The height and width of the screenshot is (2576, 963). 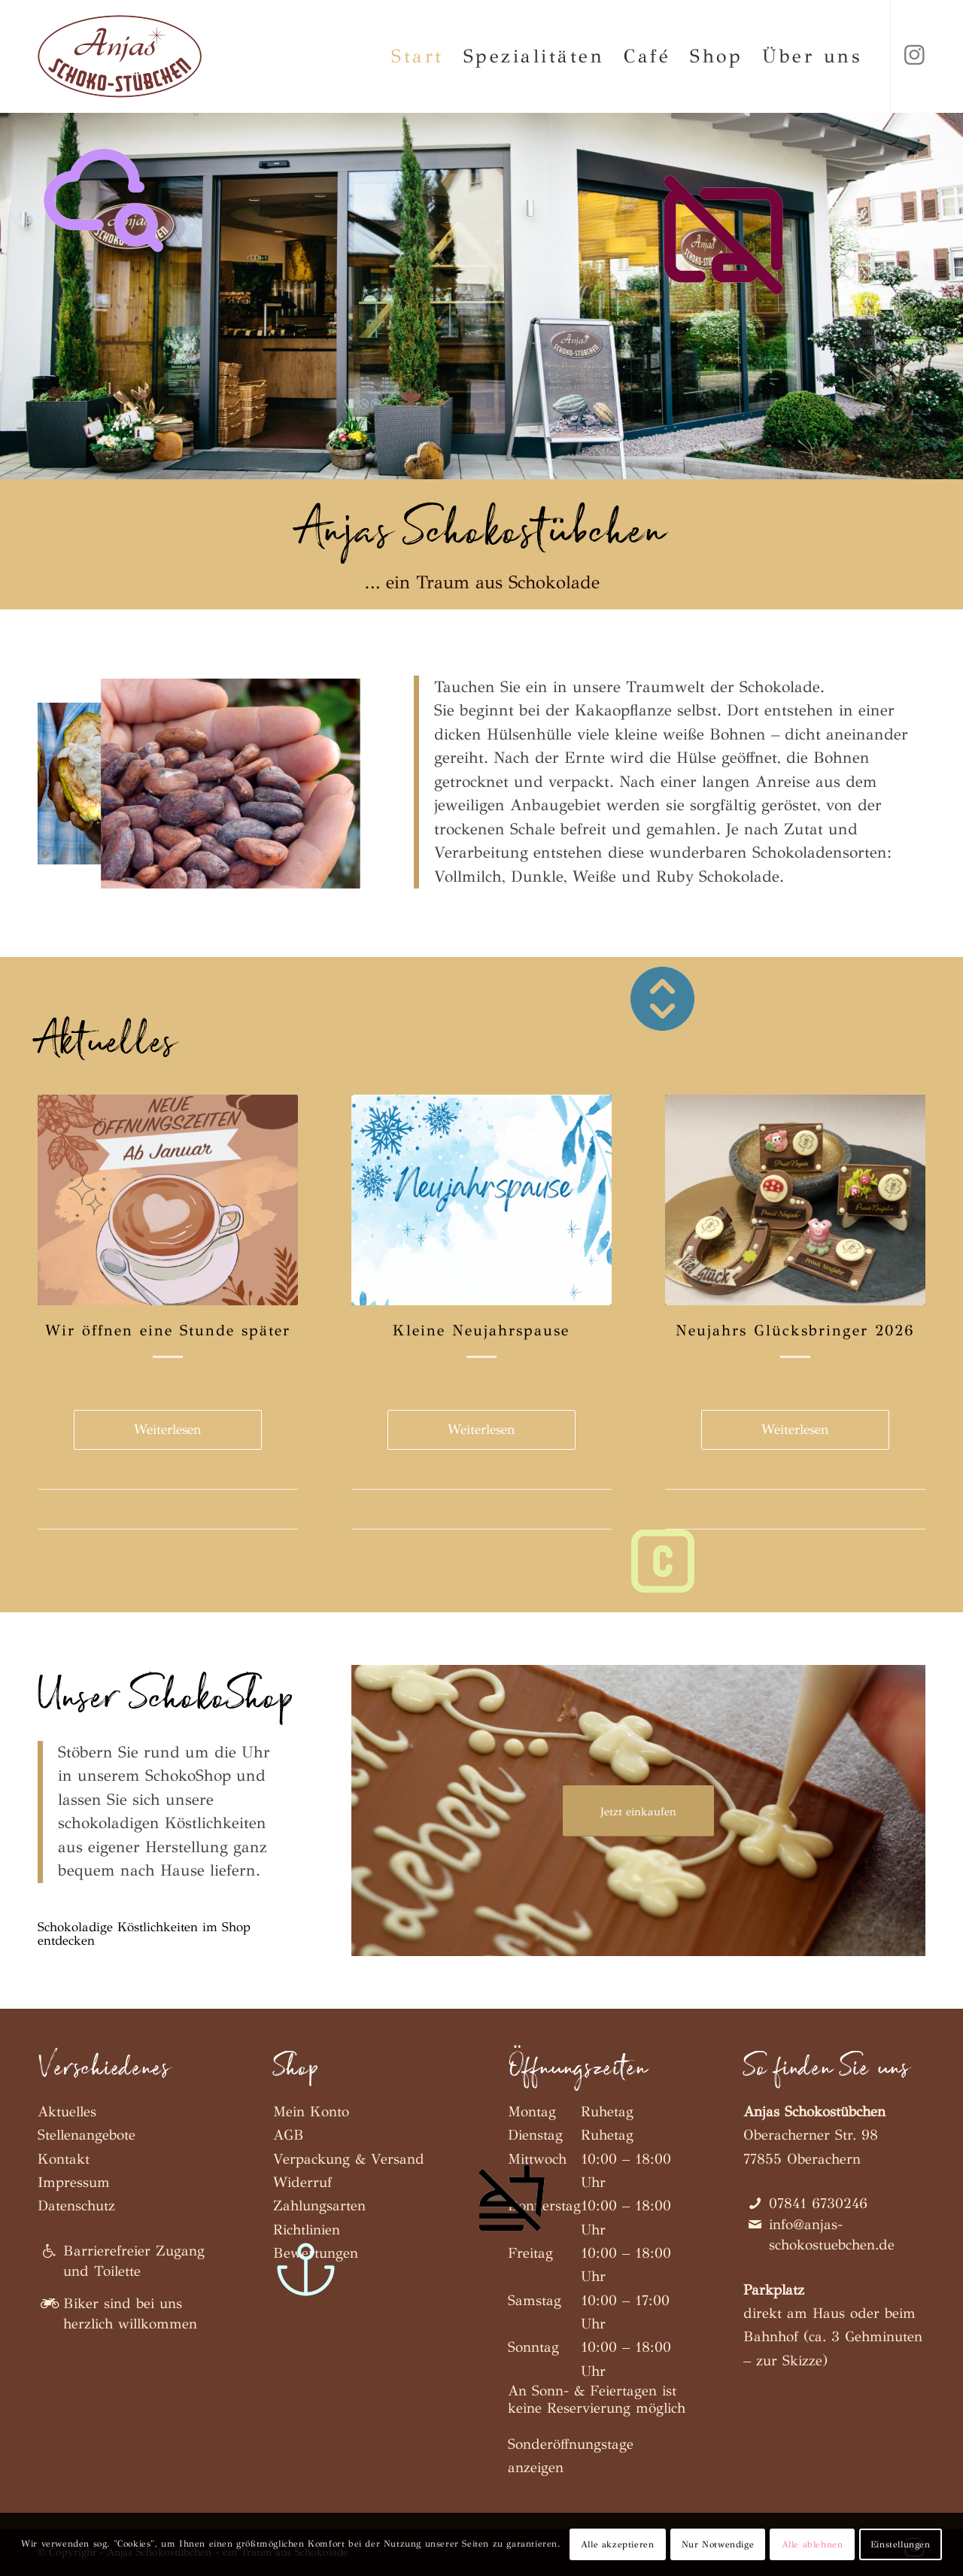 I want to click on expand or collapse a section, so click(x=662, y=998).